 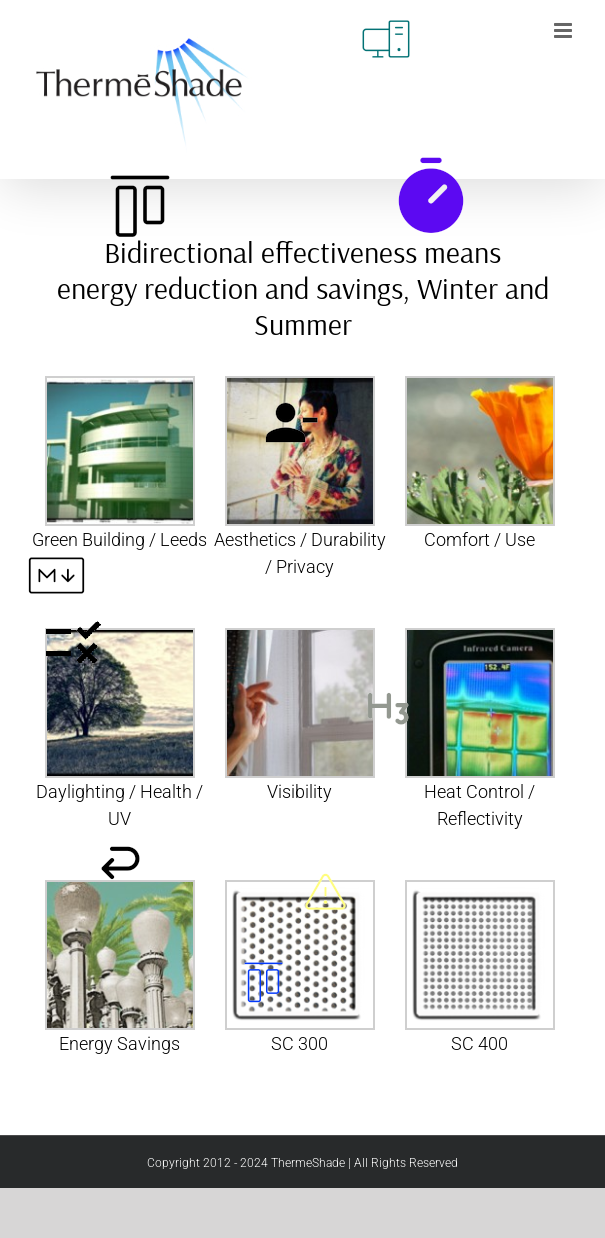 What do you see at coordinates (140, 205) in the screenshot?
I see `align selected elements to the top` at bounding box center [140, 205].